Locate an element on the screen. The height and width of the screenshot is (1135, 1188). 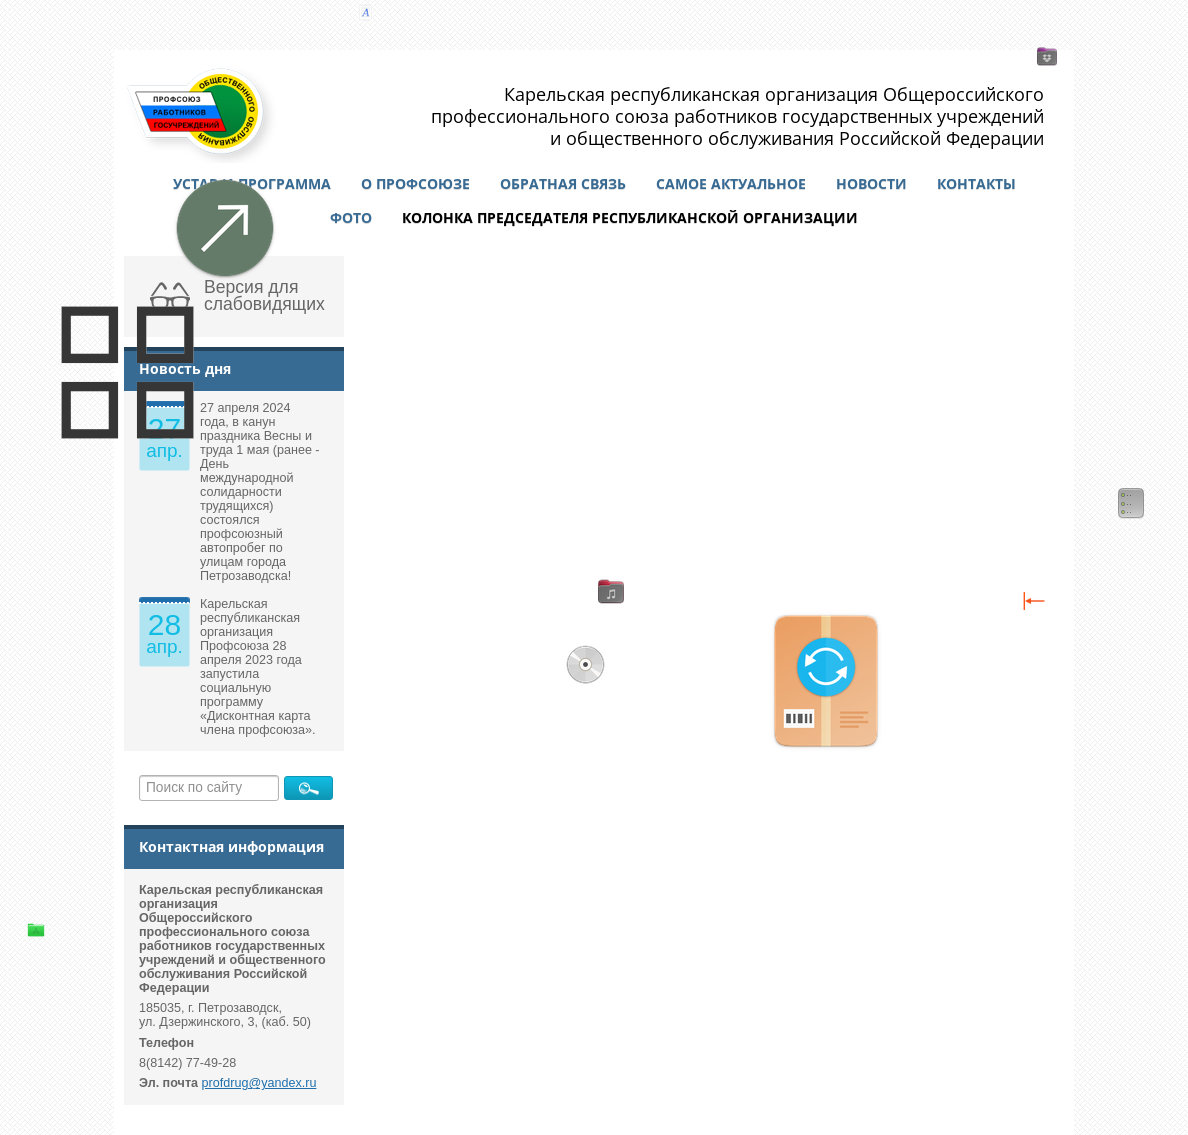
open your music folder is located at coordinates (611, 591).